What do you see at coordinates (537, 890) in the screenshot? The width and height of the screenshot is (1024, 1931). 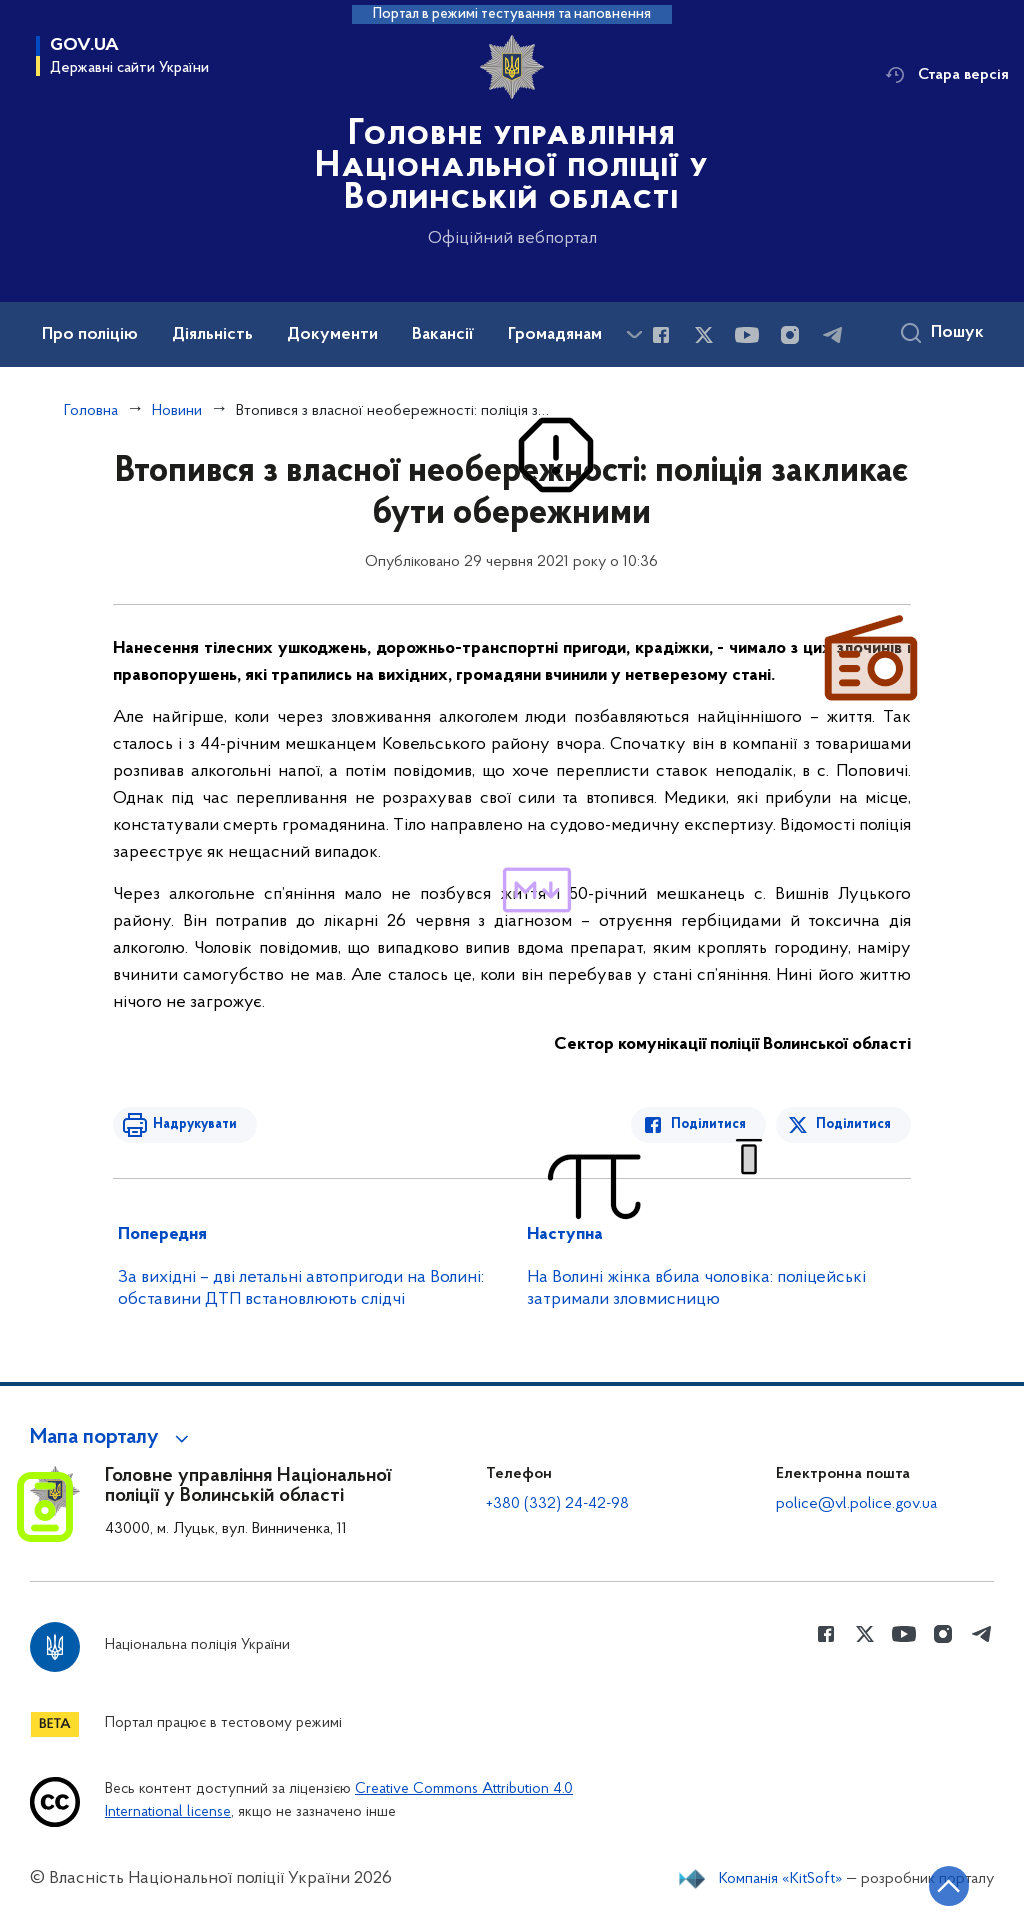 I see `format text using markdown` at bounding box center [537, 890].